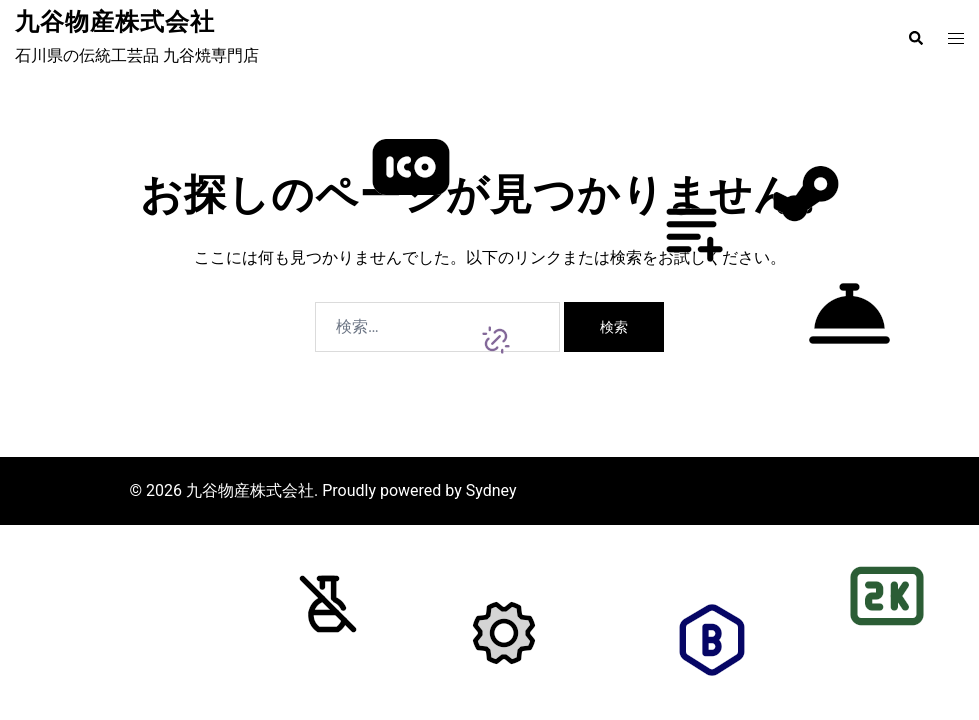  Describe the element at coordinates (411, 167) in the screenshot. I see `website favicon or browser tab icon` at that location.